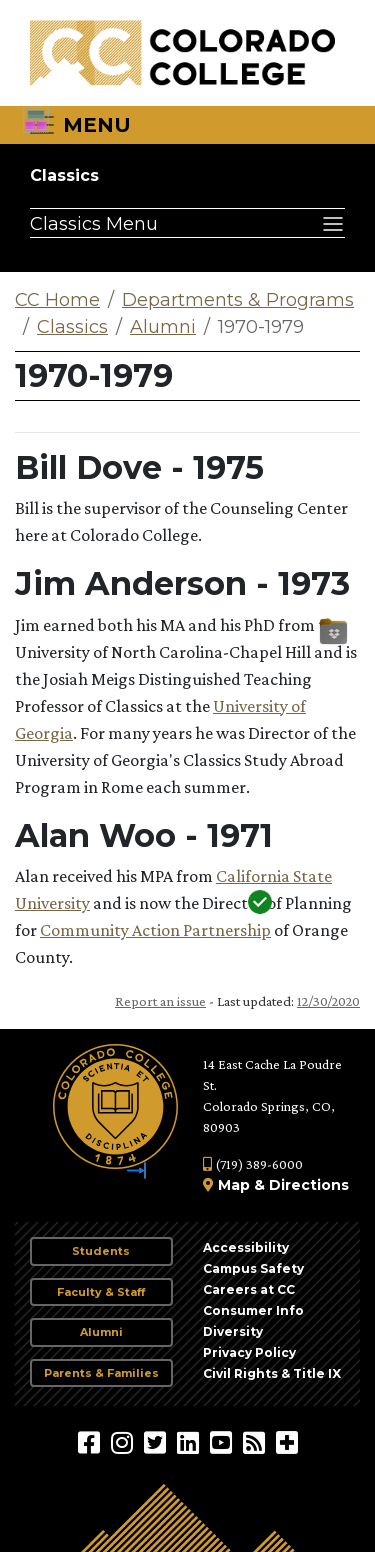 Image resolution: width=375 pixels, height=1552 pixels. Describe the element at coordinates (136, 1170) in the screenshot. I see `go to the last item or page` at that location.